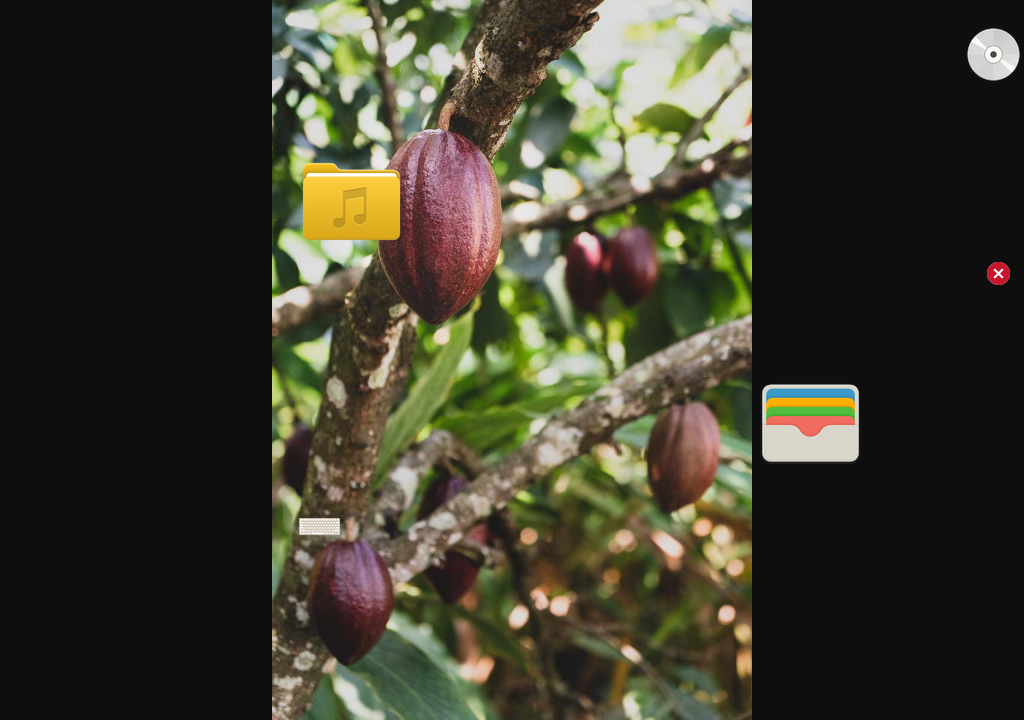 This screenshot has height=720, width=1024. What do you see at coordinates (993, 54) in the screenshot?
I see `indicates a DVD-RW drive or rewritable disc` at bounding box center [993, 54].